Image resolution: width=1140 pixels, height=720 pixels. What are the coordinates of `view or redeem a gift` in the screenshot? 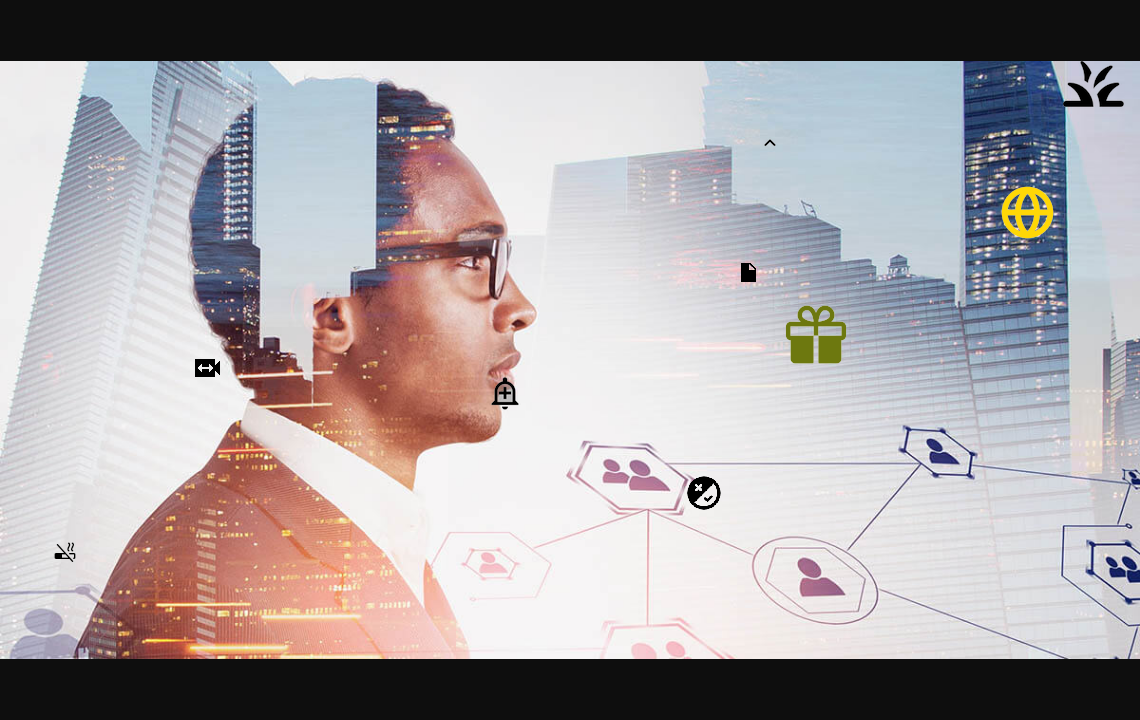 It's located at (816, 338).